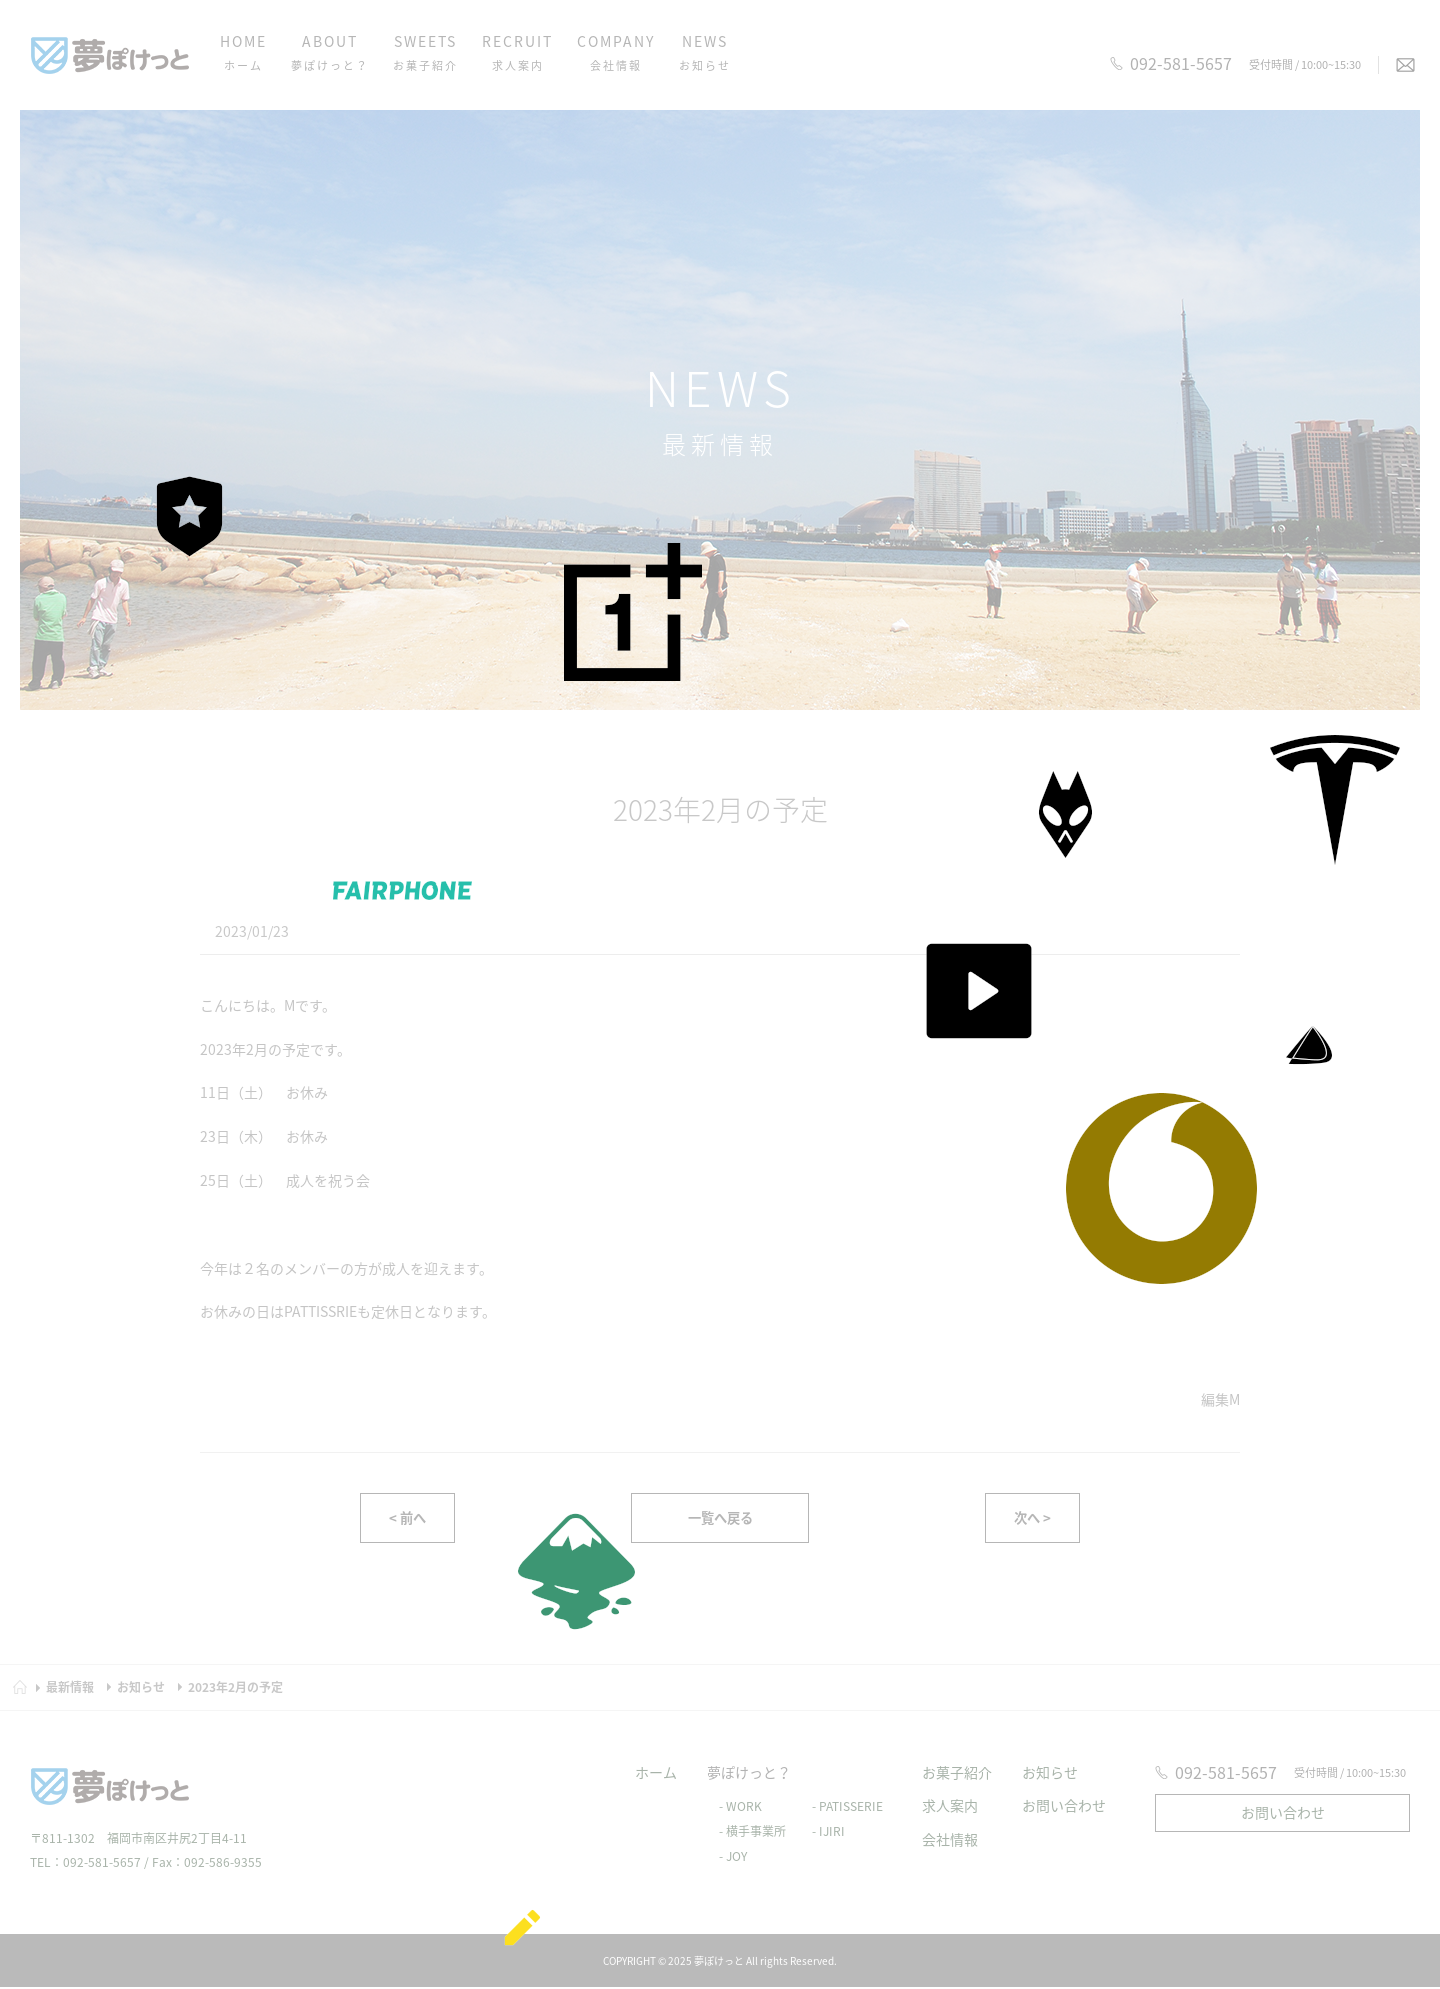 The image size is (1440, 1989). Describe the element at coordinates (1309, 1045) in the screenshot. I see `EndeavourOS Linux distribution logo` at that location.